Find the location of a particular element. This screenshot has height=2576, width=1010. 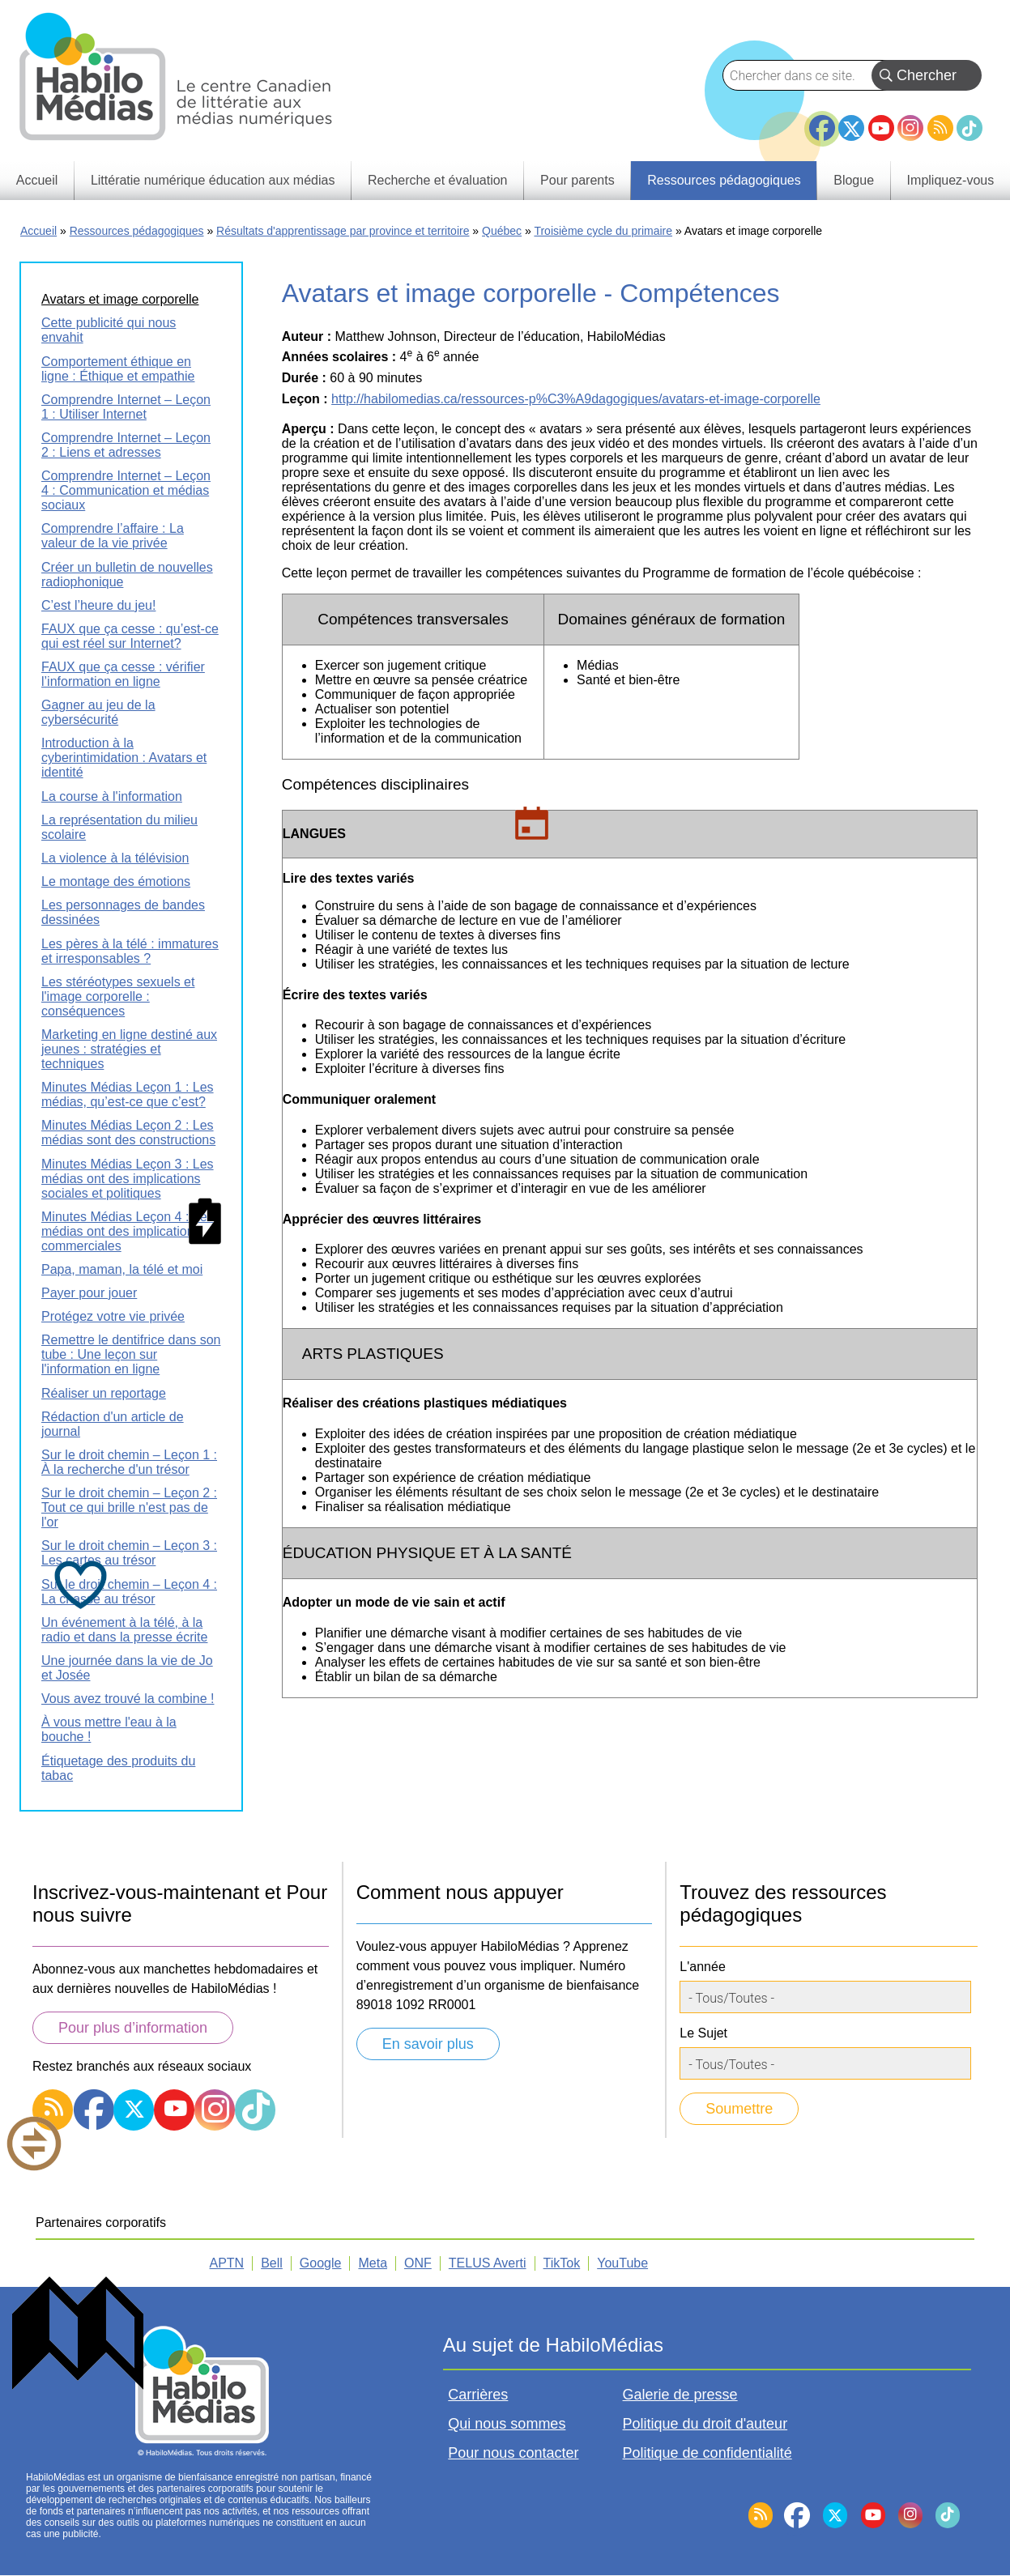

view a scheduled event is located at coordinates (531, 824).